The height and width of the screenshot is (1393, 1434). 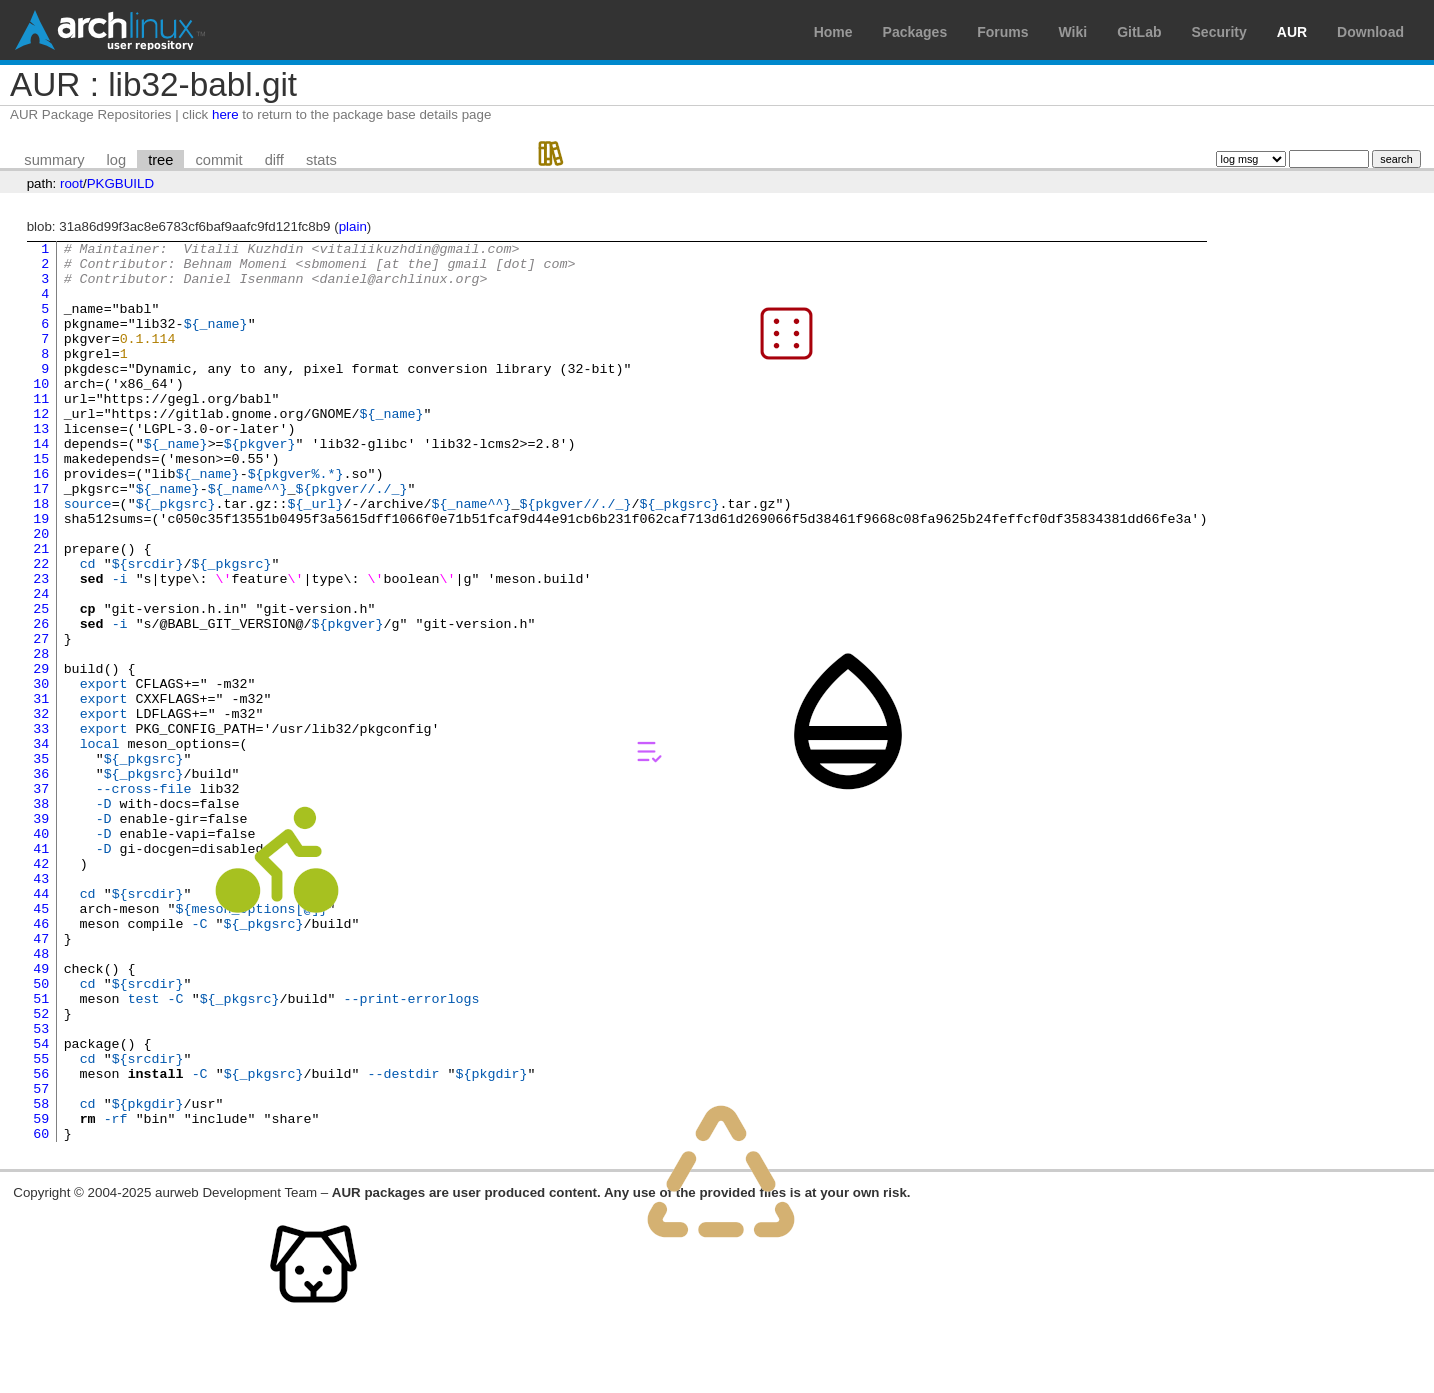 I want to click on indicates a recycling or refresh cycle, so click(x=721, y=1174).